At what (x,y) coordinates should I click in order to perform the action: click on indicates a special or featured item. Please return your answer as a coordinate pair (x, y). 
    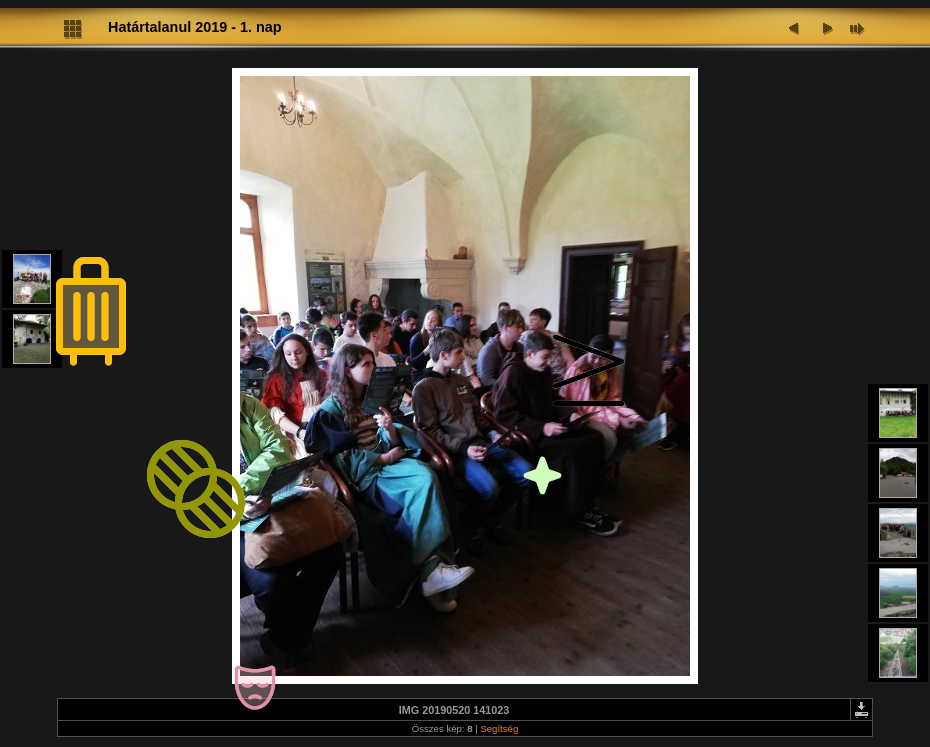
    Looking at the image, I should click on (542, 475).